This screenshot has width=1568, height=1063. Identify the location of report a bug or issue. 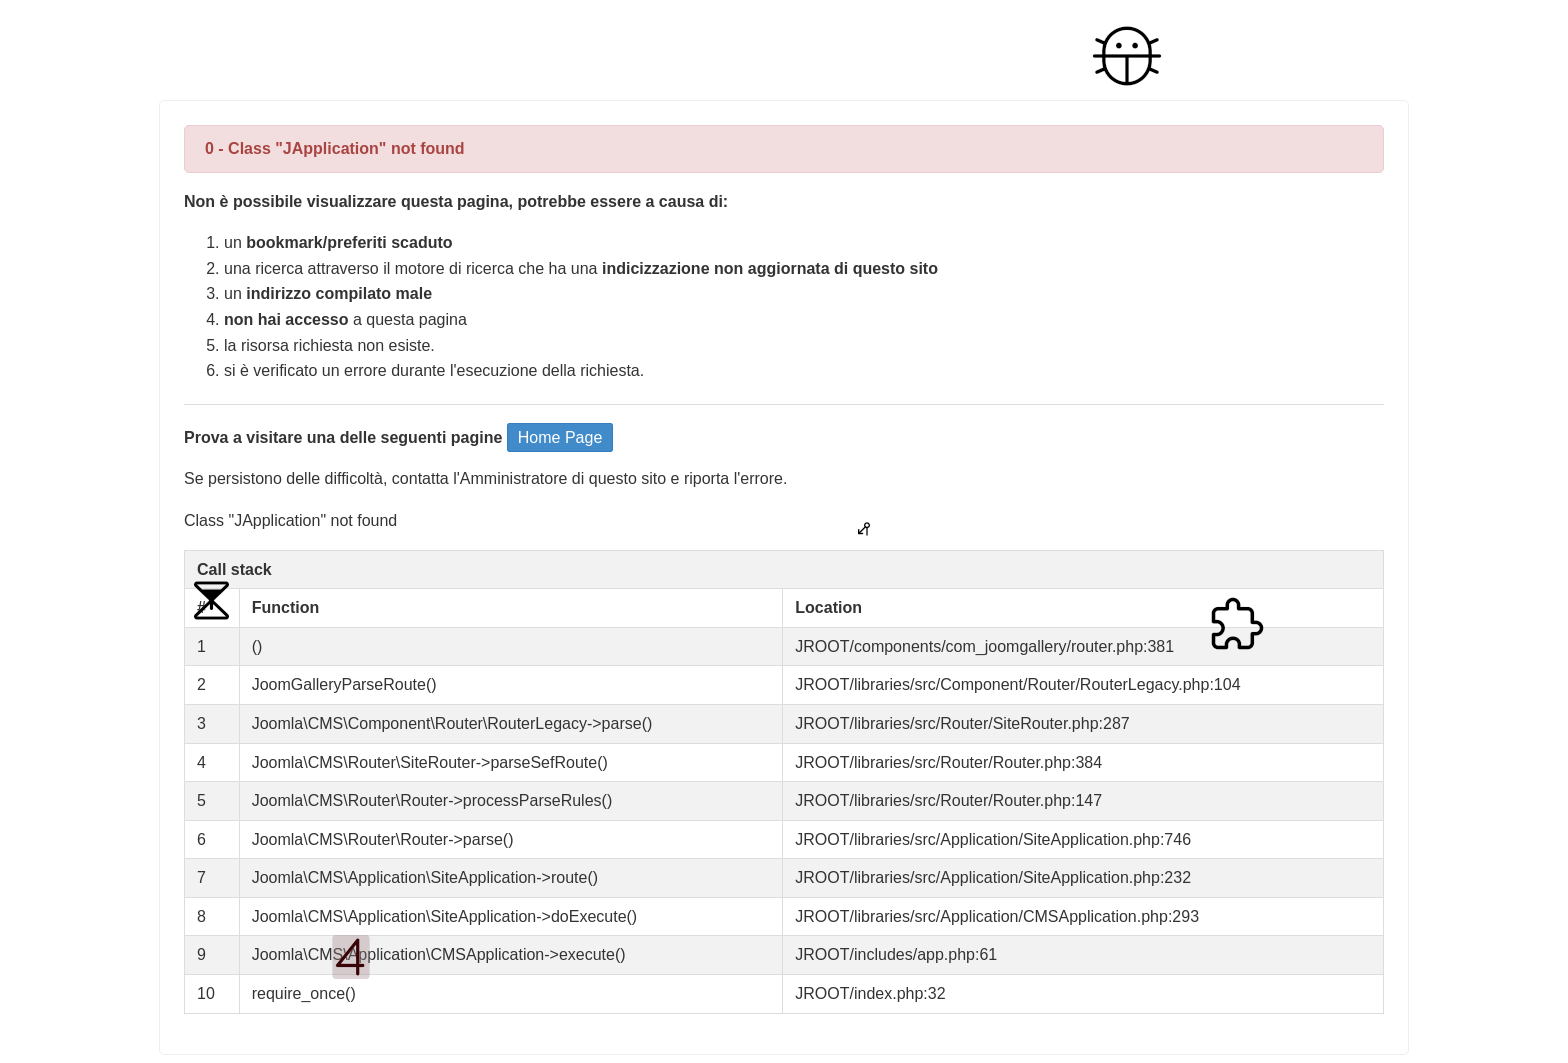
(1127, 56).